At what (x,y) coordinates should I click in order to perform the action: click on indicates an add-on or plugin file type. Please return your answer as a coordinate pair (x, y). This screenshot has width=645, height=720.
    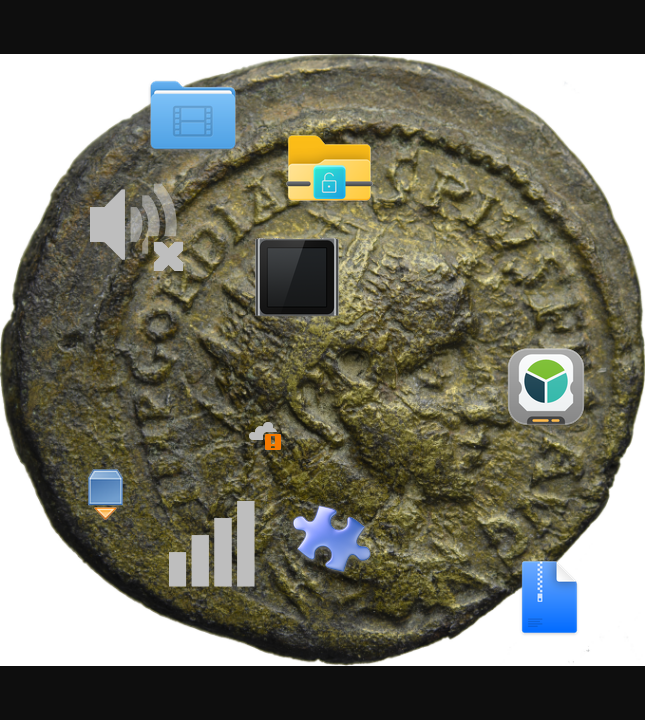
    Looking at the image, I should click on (330, 538).